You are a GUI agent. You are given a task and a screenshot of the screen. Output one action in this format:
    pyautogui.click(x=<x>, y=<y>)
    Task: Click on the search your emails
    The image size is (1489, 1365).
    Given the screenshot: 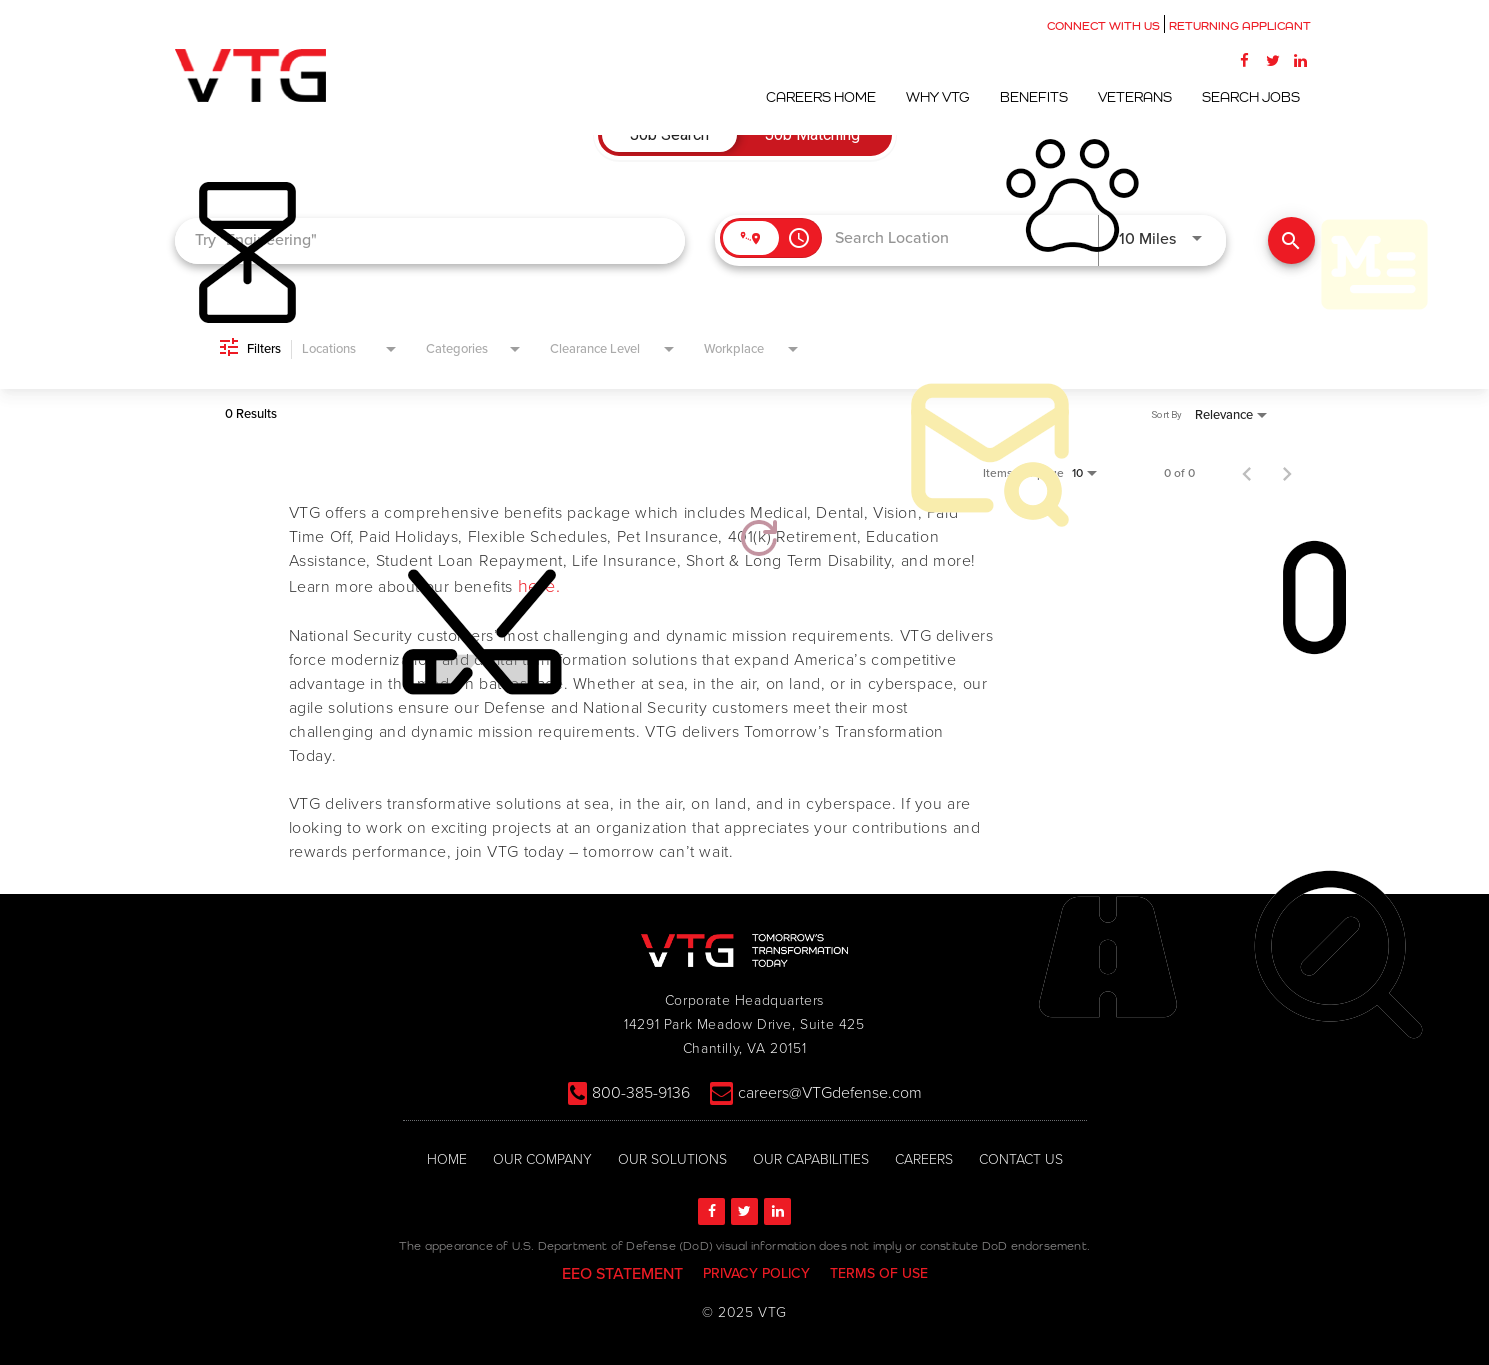 What is the action you would take?
    pyautogui.click(x=990, y=448)
    